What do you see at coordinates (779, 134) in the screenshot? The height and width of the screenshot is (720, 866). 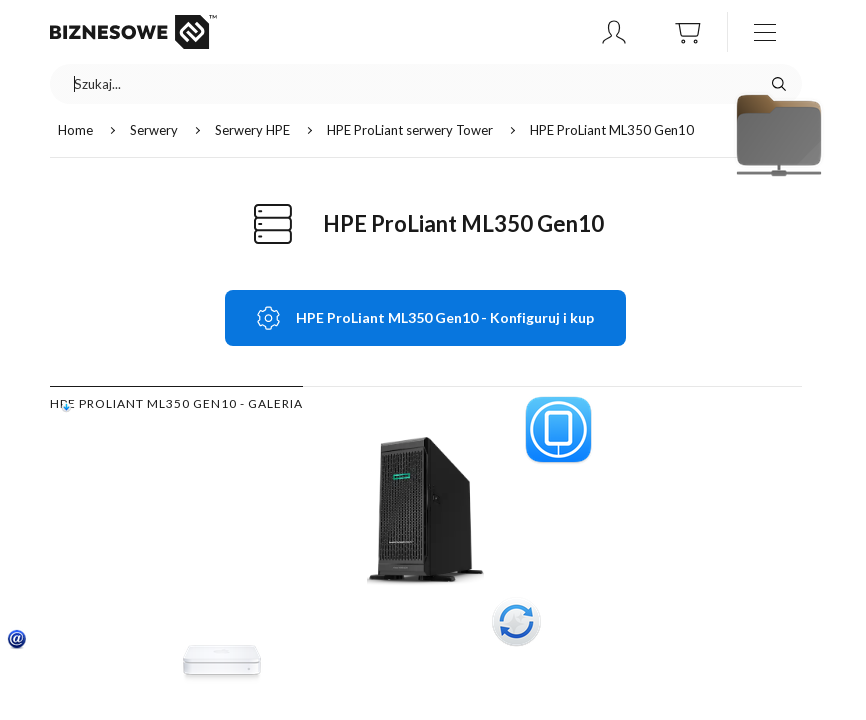 I see `access files stored on a remote server or network location` at bounding box center [779, 134].